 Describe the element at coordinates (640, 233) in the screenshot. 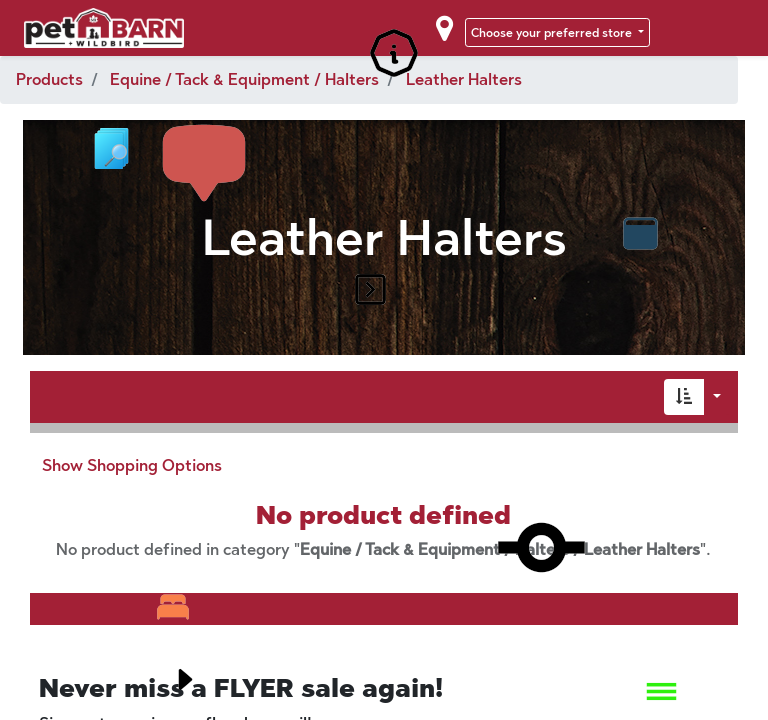

I see `open browser or web view` at that location.